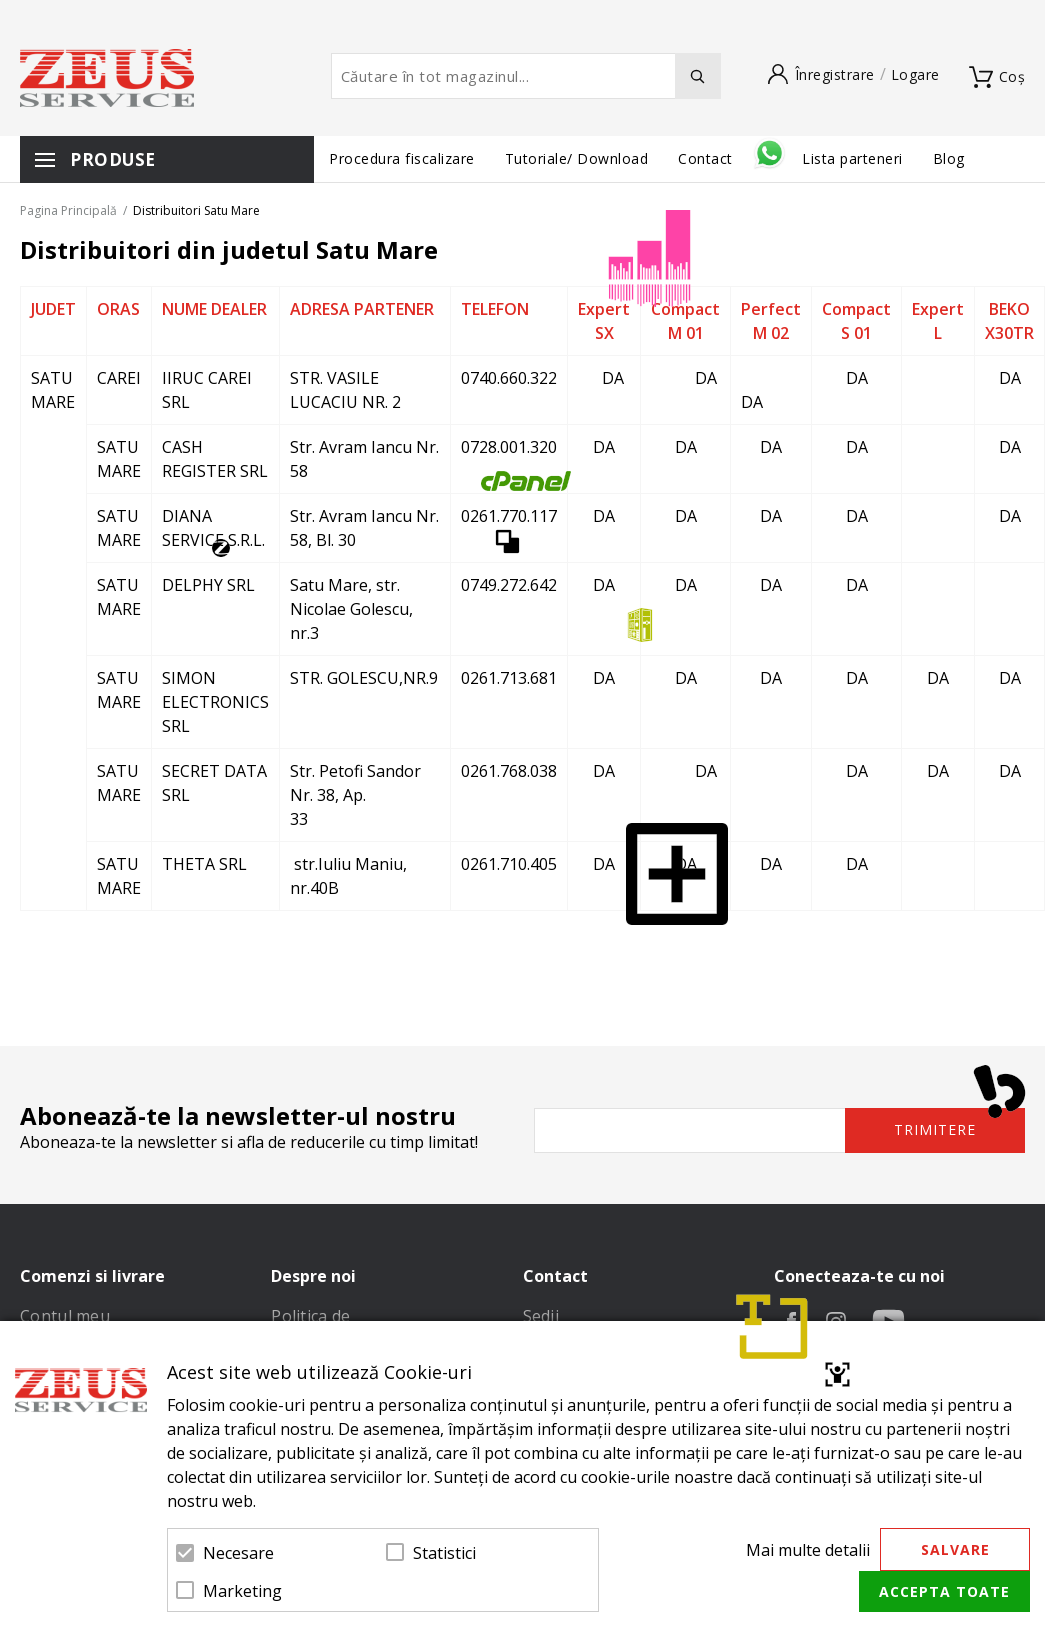 This screenshot has height=1652, width=1045. What do you see at coordinates (837, 1374) in the screenshot?
I see `scan or verify body biometrics` at bounding box center [837, 1374].